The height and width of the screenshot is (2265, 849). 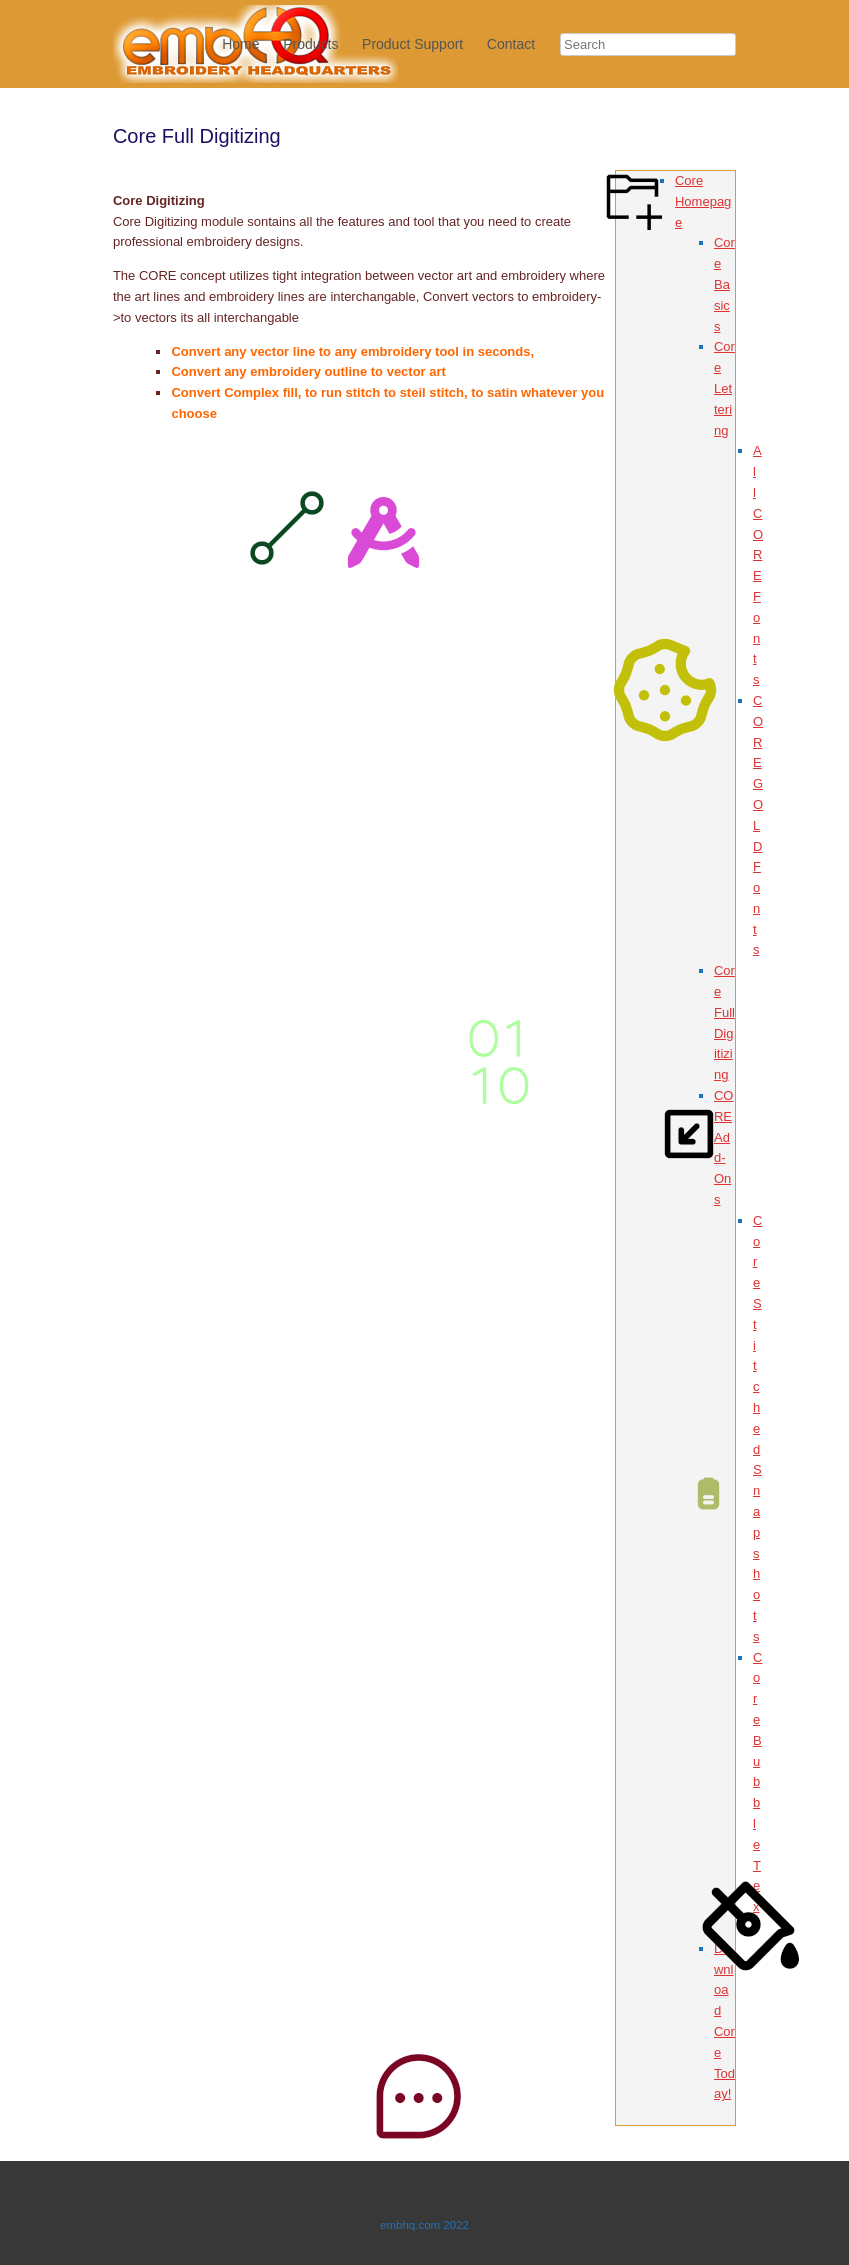 What do you see at coordinates (632, 200) in the screenshot?
I see `create a new folder` at bounding box center [632, 200].